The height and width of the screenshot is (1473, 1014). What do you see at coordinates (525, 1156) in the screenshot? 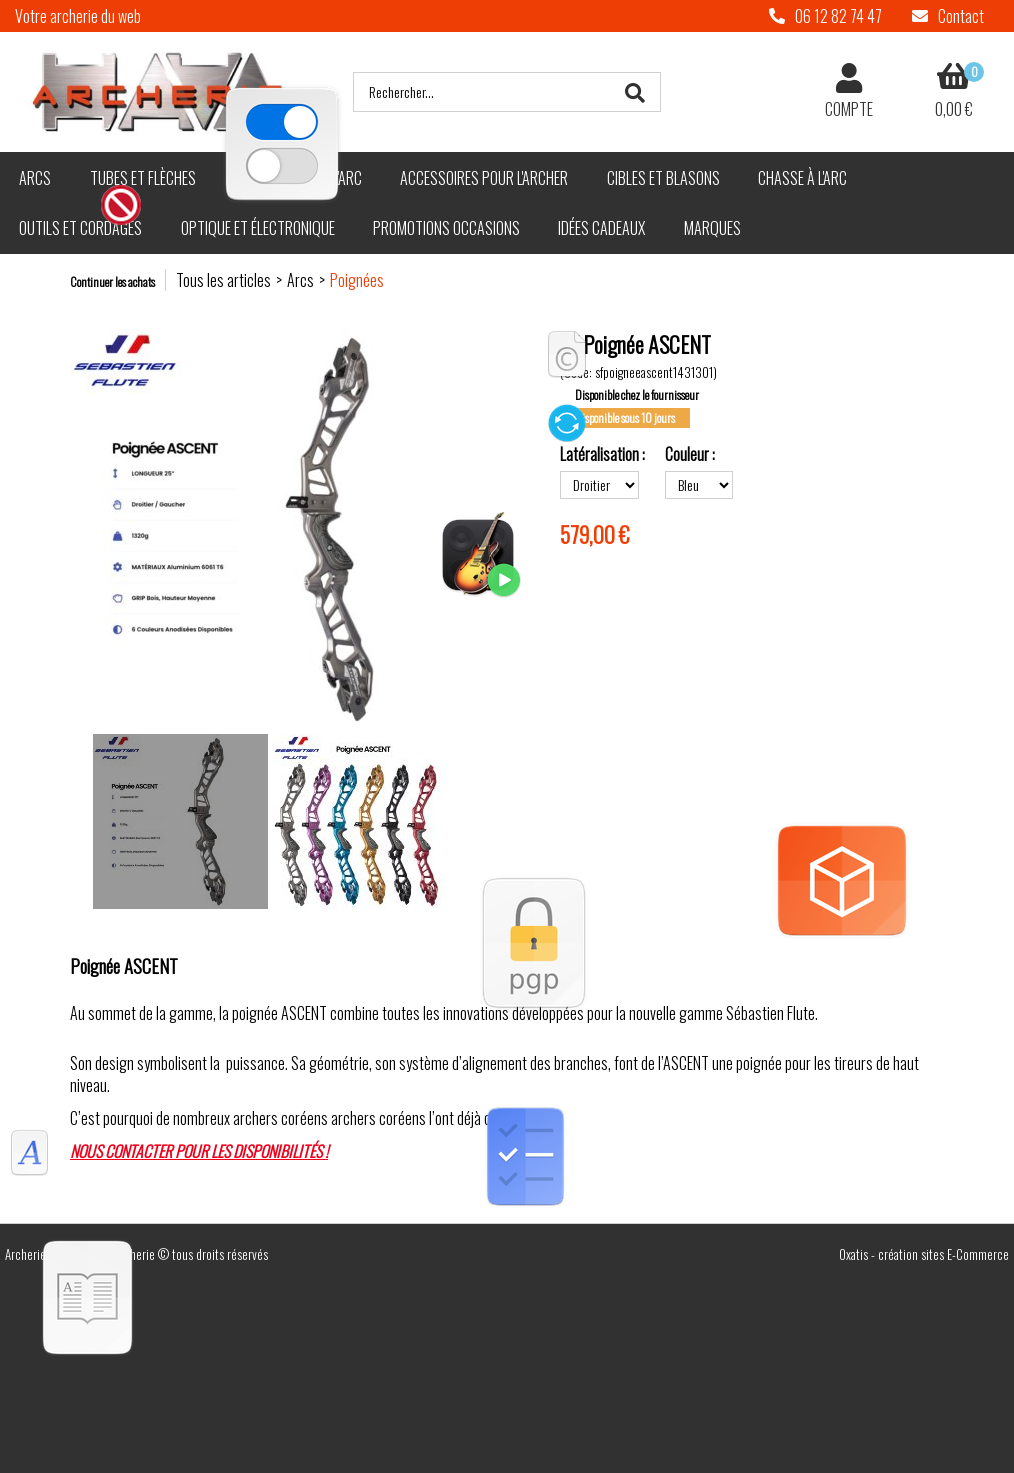
I see `open the to-do list app` at bounding box center [525, 1156].